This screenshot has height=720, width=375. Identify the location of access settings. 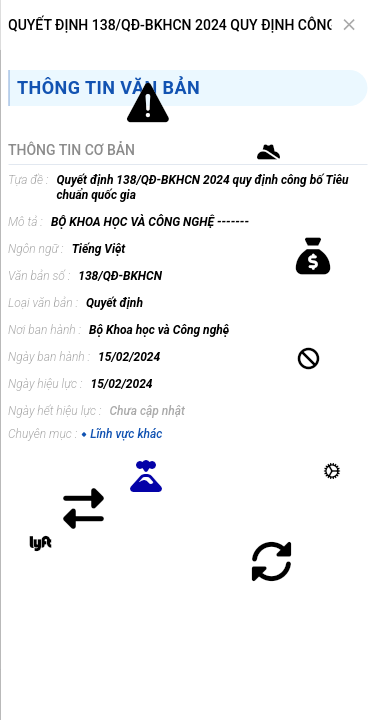
(332, 471).